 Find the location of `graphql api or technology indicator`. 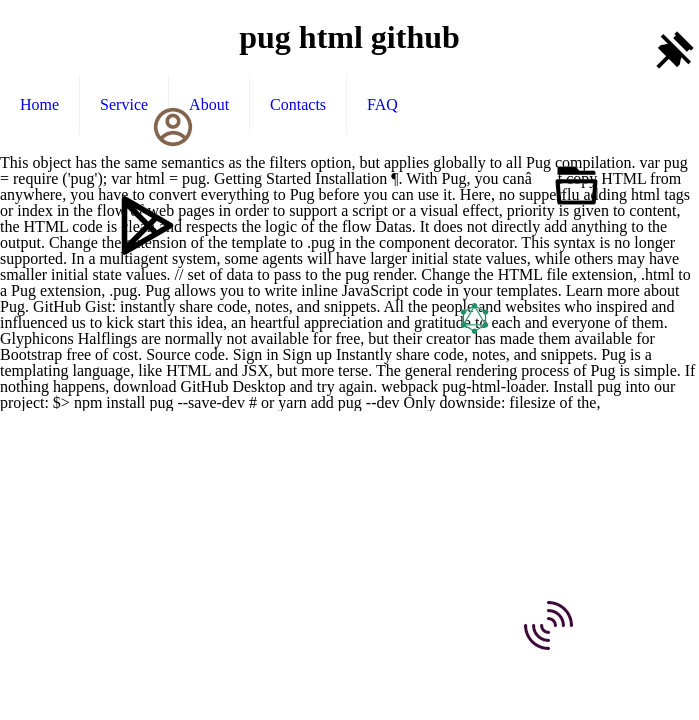

graphql api or technology indicator is located at coordinates (474, 318).